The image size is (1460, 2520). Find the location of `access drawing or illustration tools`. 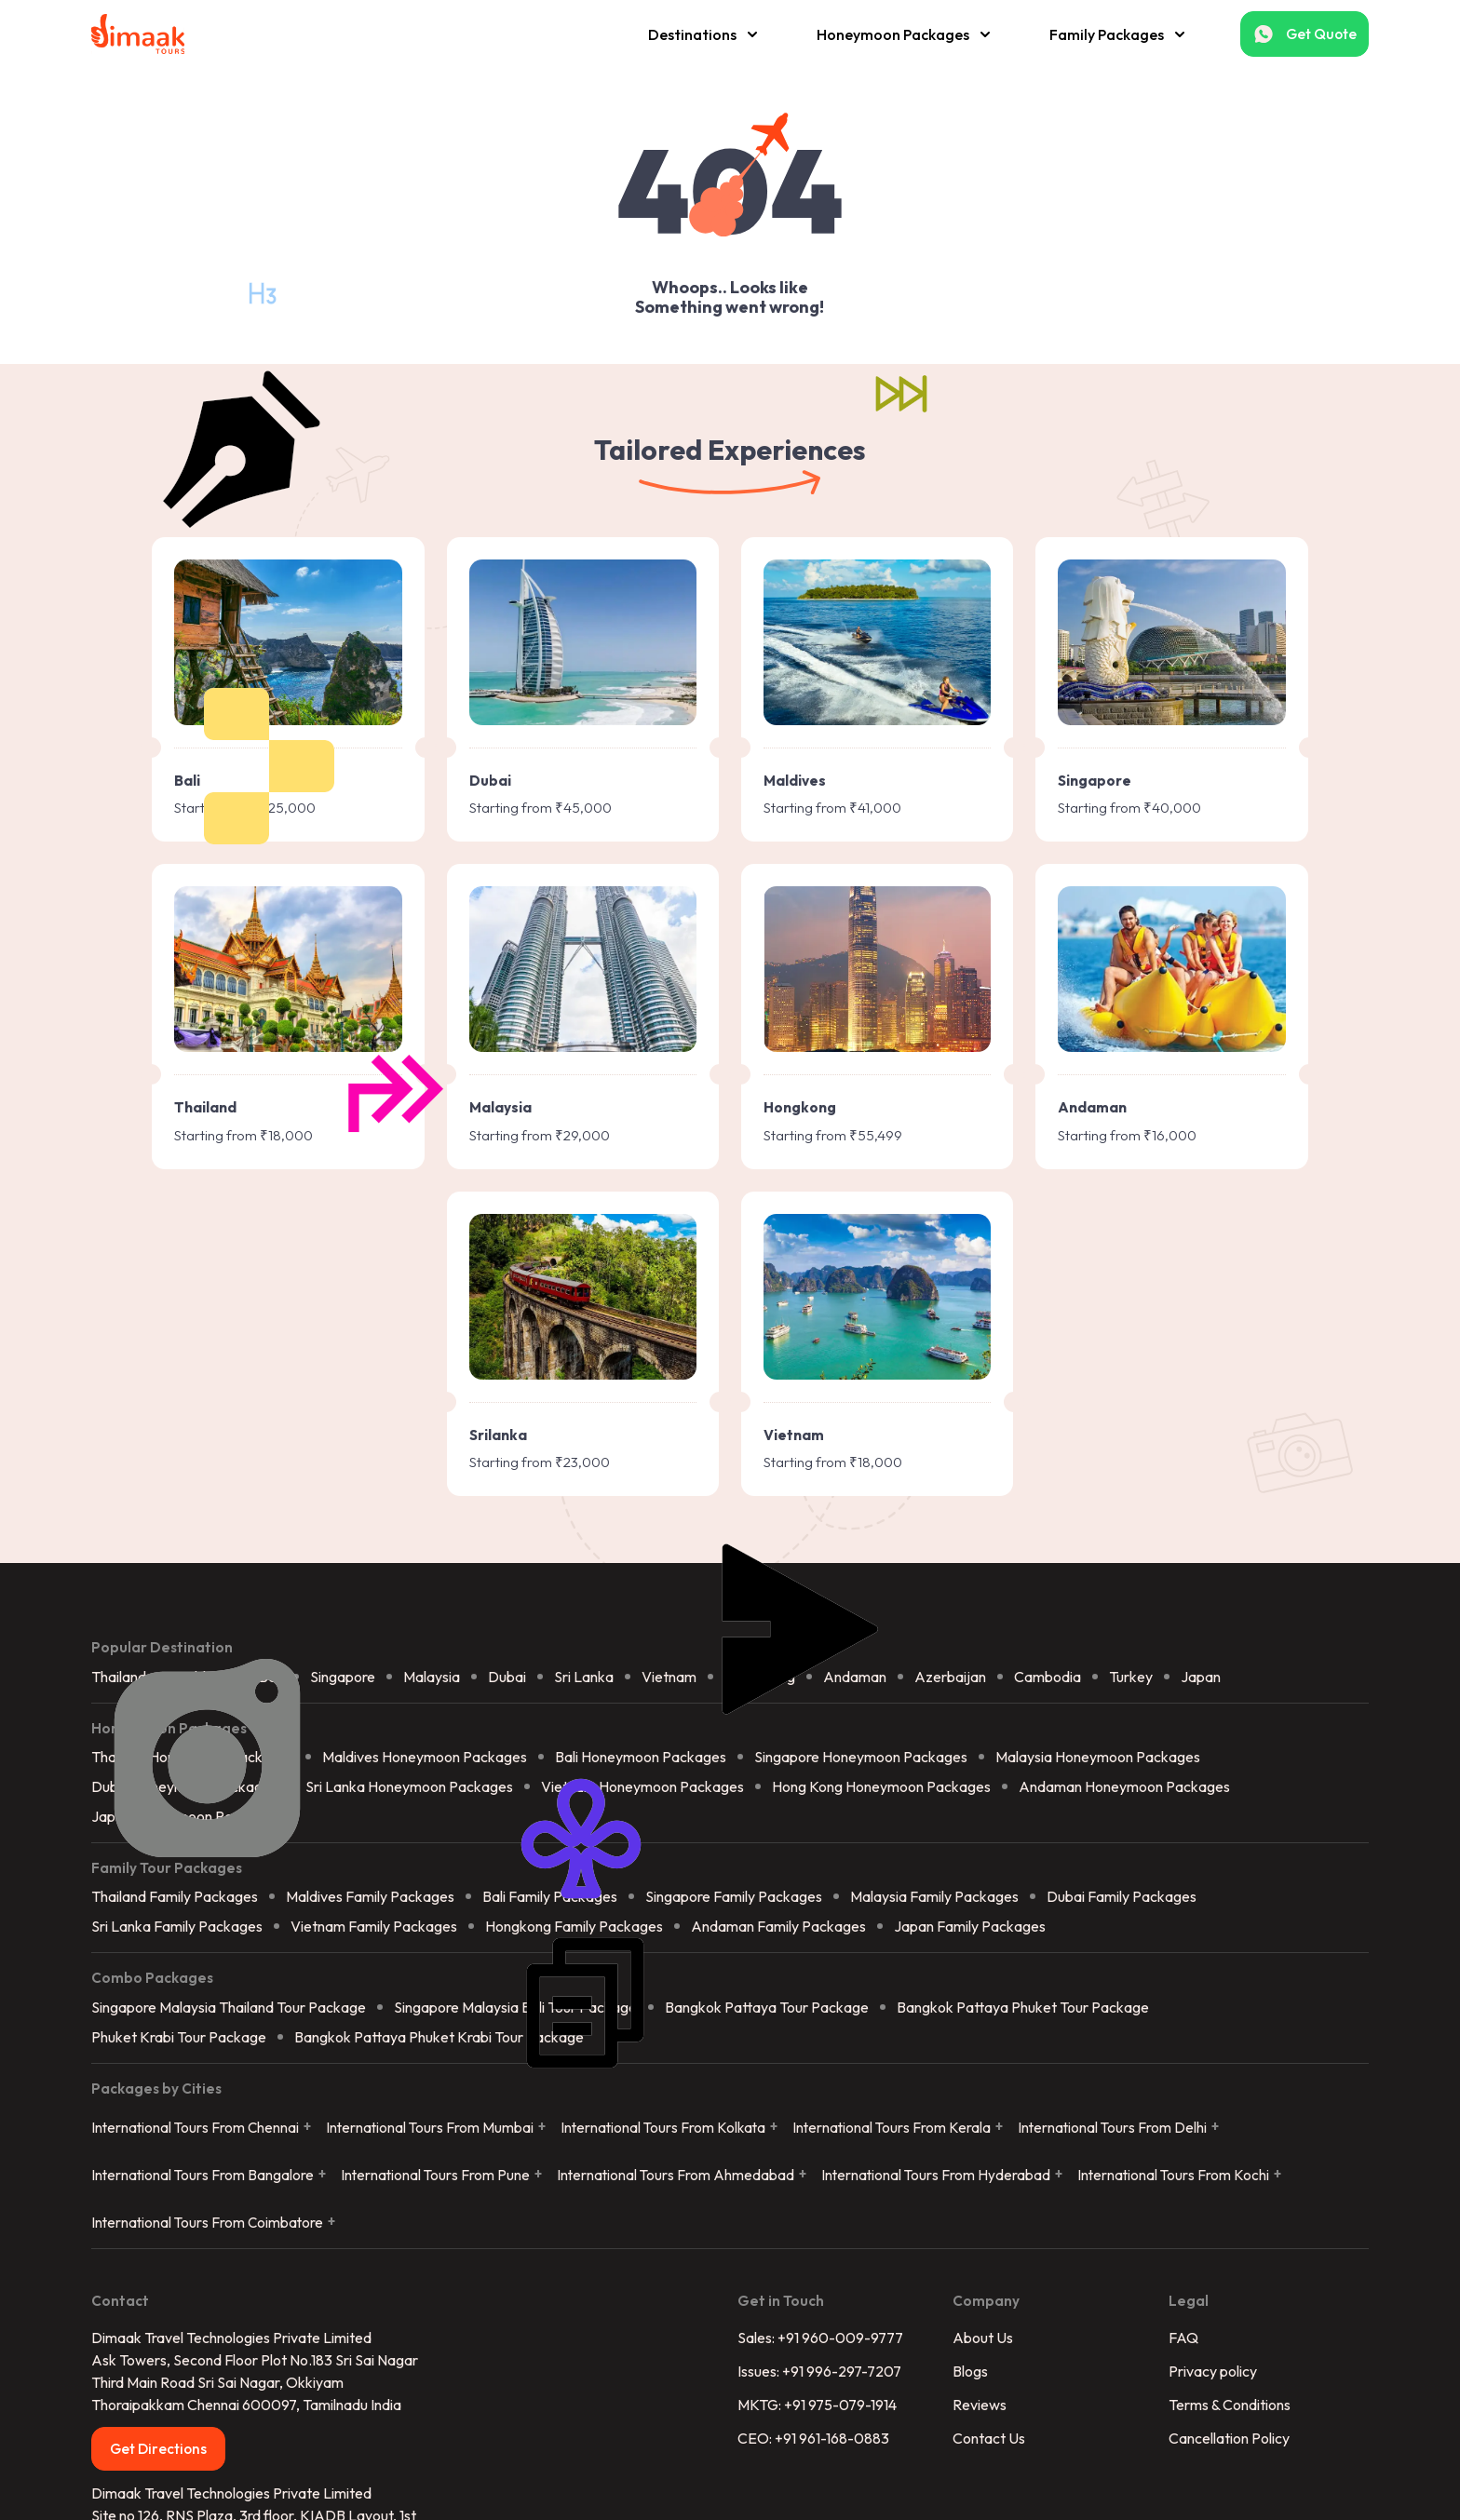

access drawing or illustration tools is located at coordinates (236, 448).